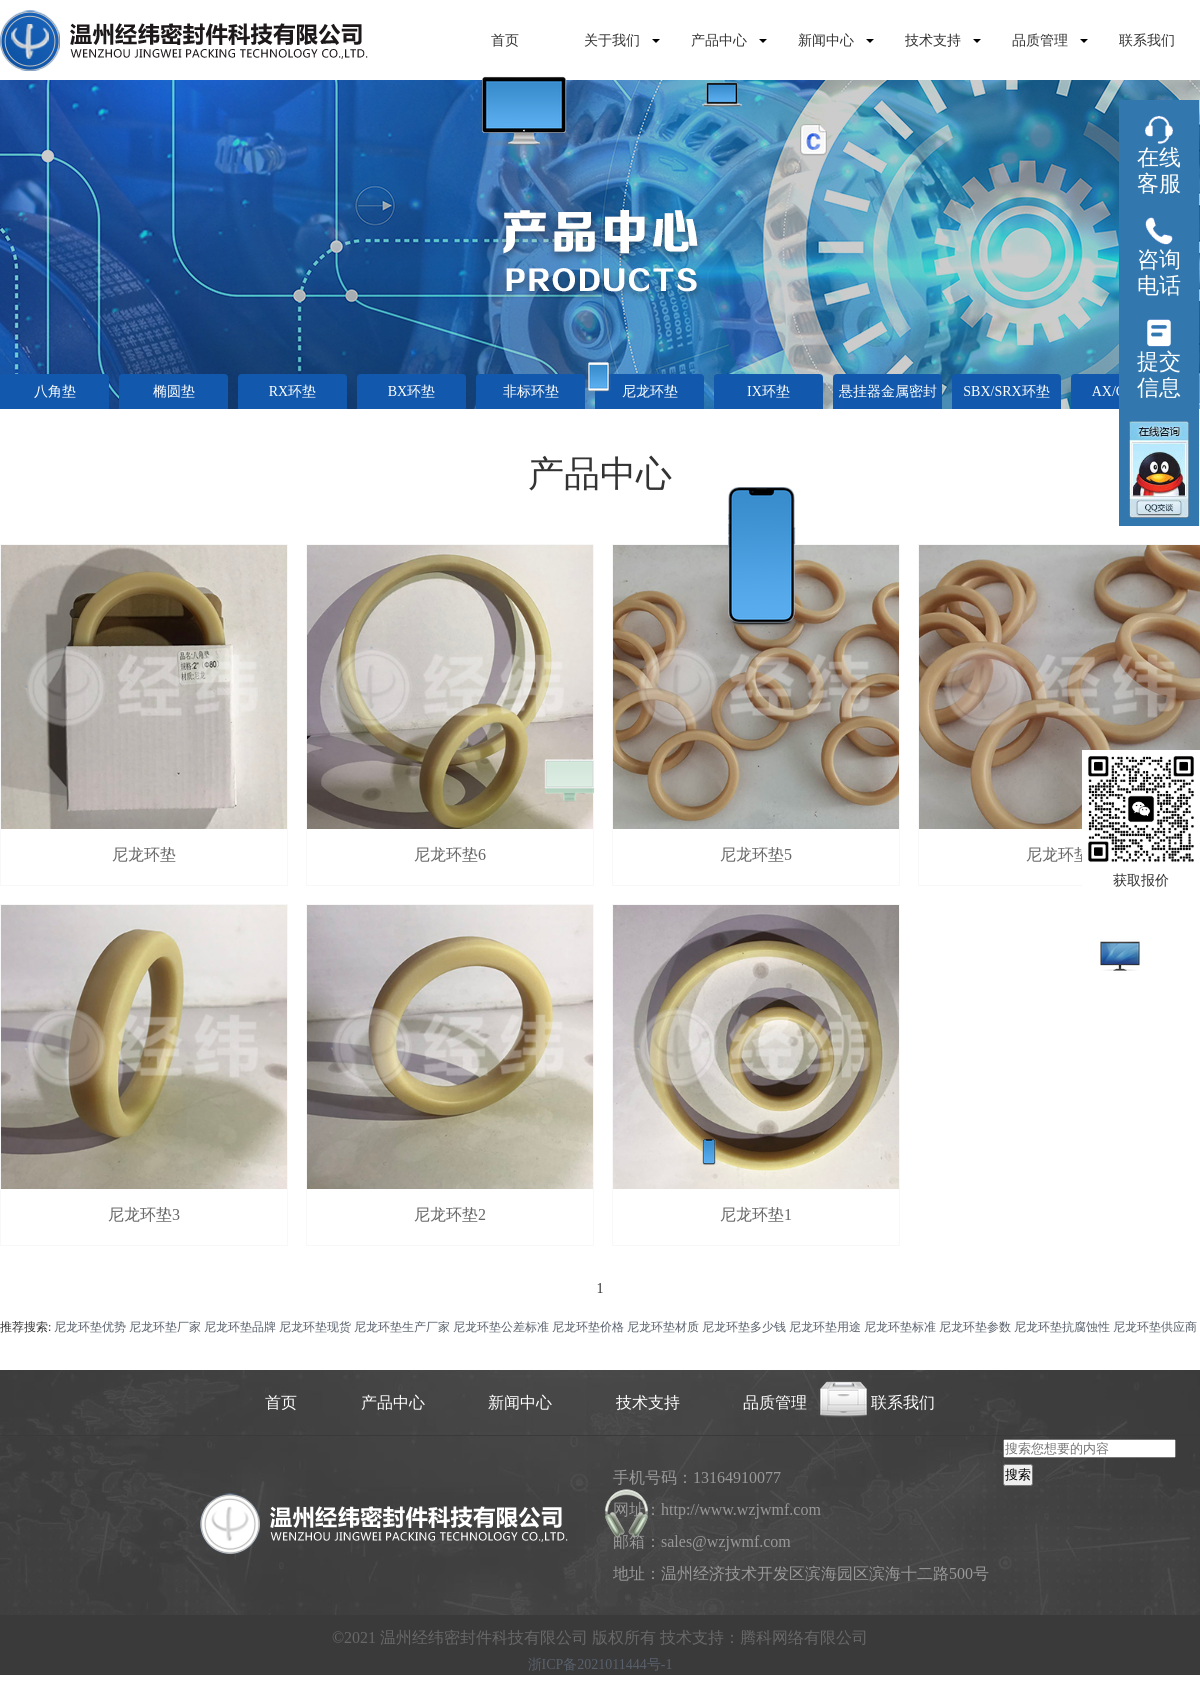 The image size is (1200, 1701). I want to click on bluetooth headphones connected successfully, so click(626, 1513).